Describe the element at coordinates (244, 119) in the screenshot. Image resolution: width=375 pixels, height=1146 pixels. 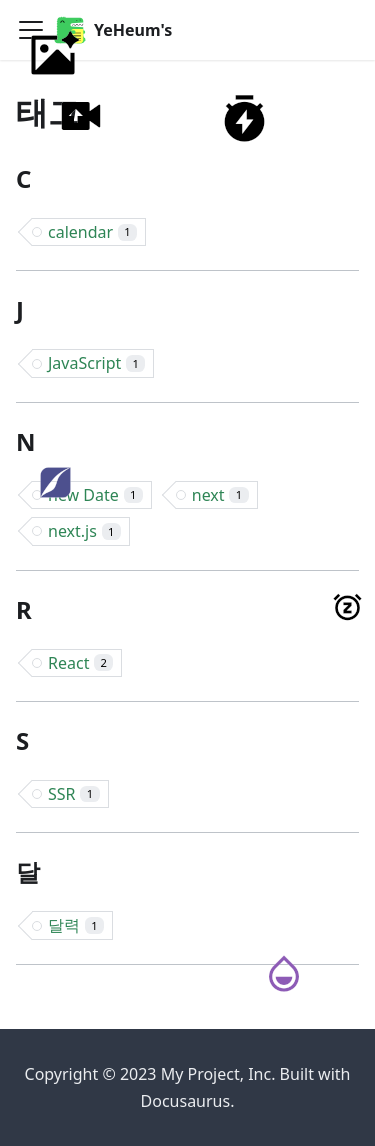
I see `start a quick timer or speed countdown` at that location.